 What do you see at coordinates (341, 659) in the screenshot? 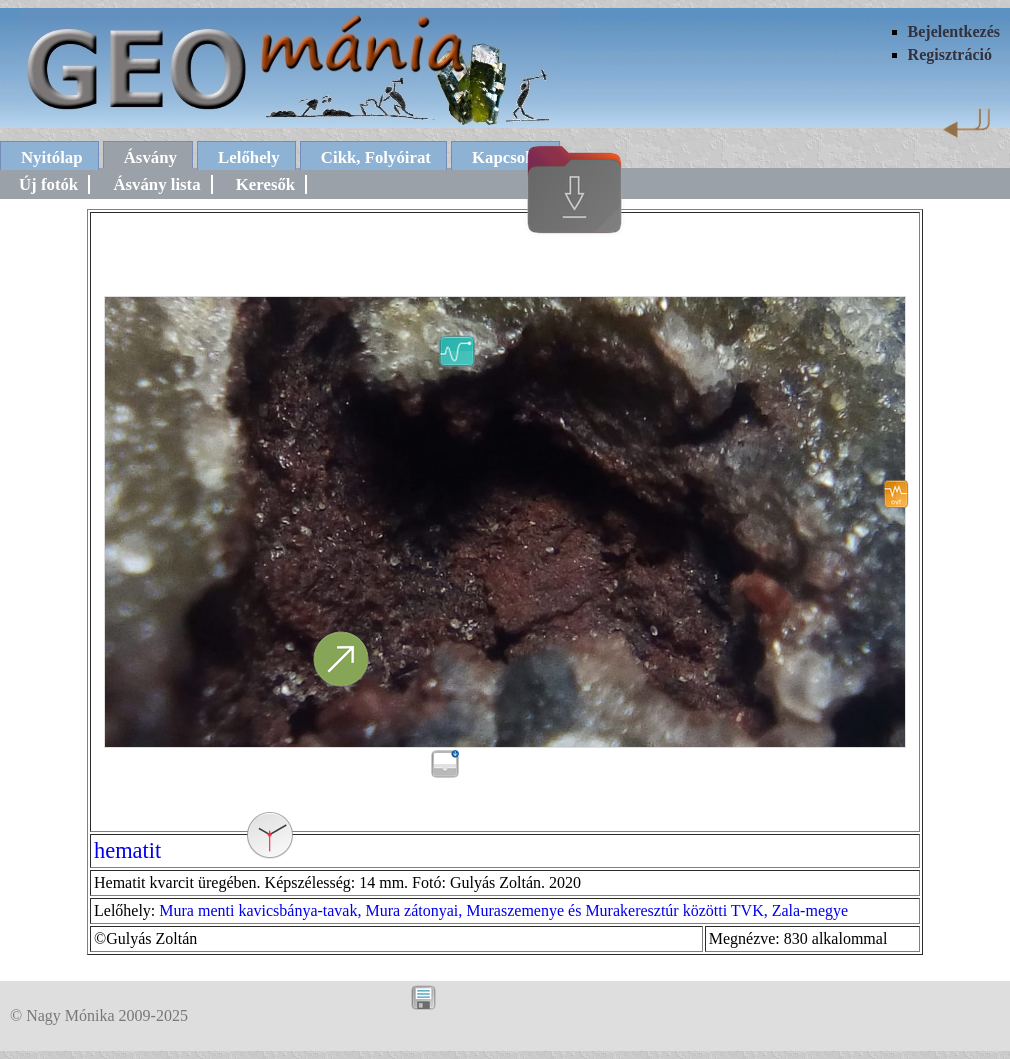
I see `indicates a symbolic link or shortcut to another file` at bounding box center [341, 659].